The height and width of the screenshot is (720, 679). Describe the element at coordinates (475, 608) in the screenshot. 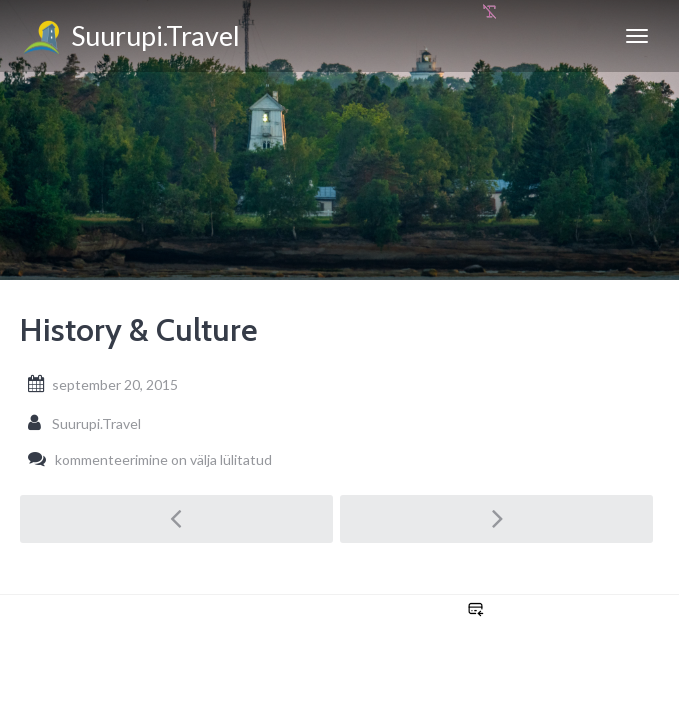

I see `request a refund to your card` at that location.